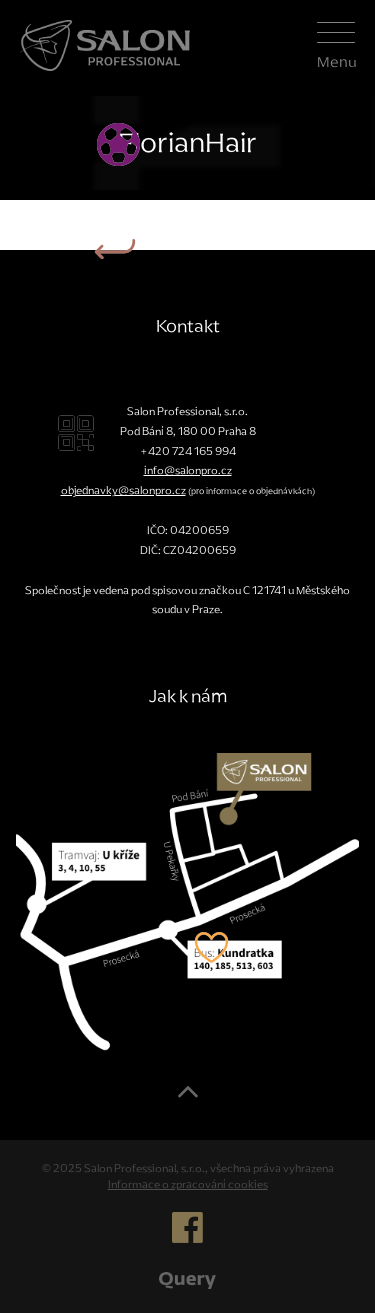  Describe the element at coordinates (115, 249) in the screenshot. I see `return to previous screen or step` at that location.